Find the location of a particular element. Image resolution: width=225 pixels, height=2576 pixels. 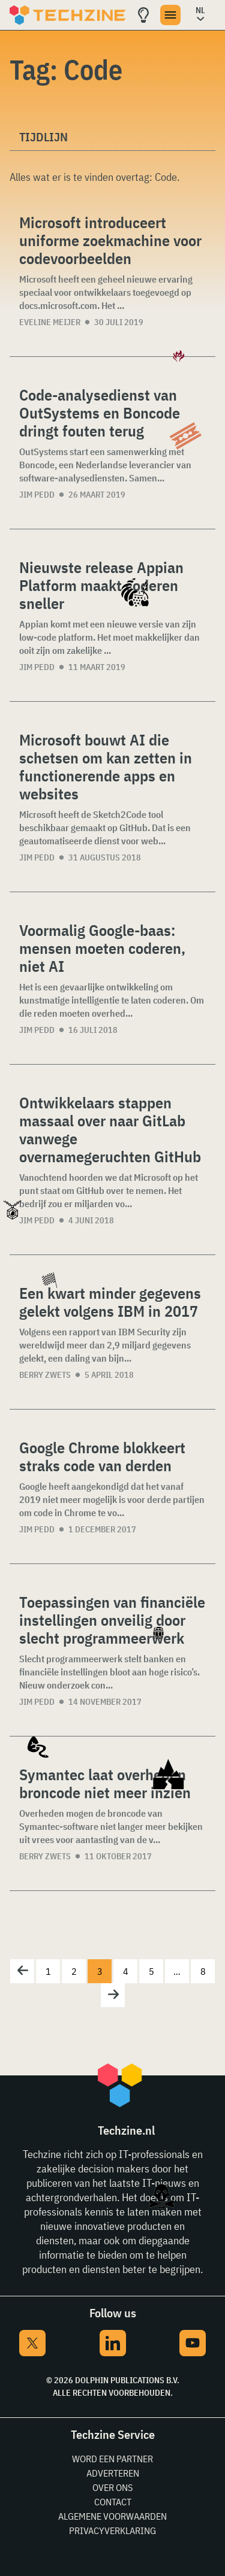

view jewelry or accessories inventory is located at coordinates (13, 1210).